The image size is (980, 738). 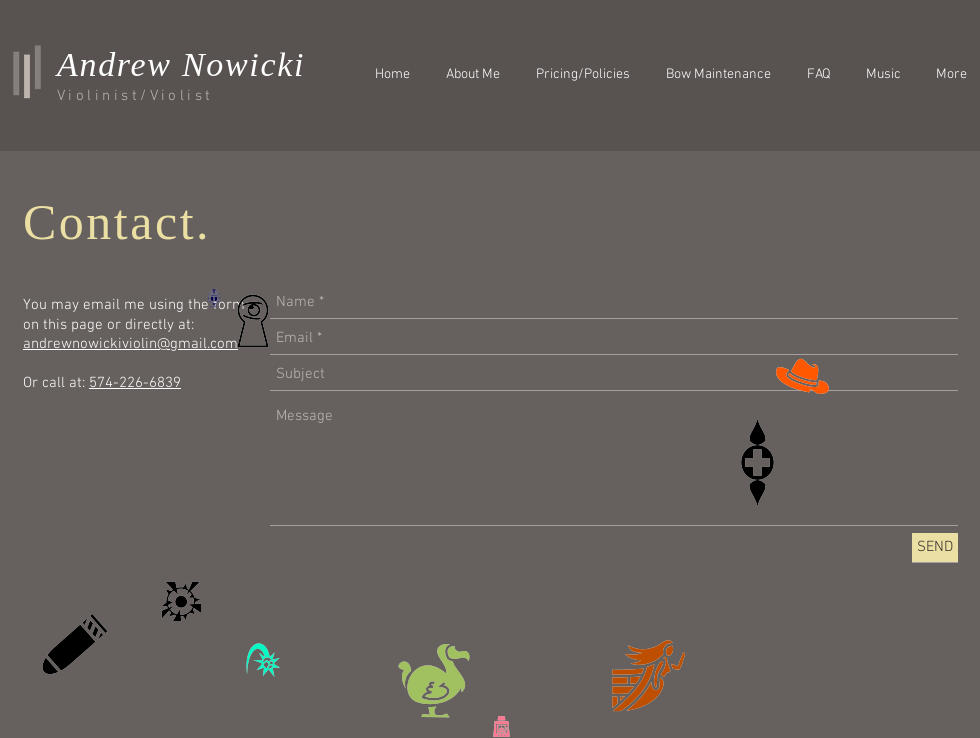 I want to click on indicates player has reached level two status, so click(x=757, y=462).